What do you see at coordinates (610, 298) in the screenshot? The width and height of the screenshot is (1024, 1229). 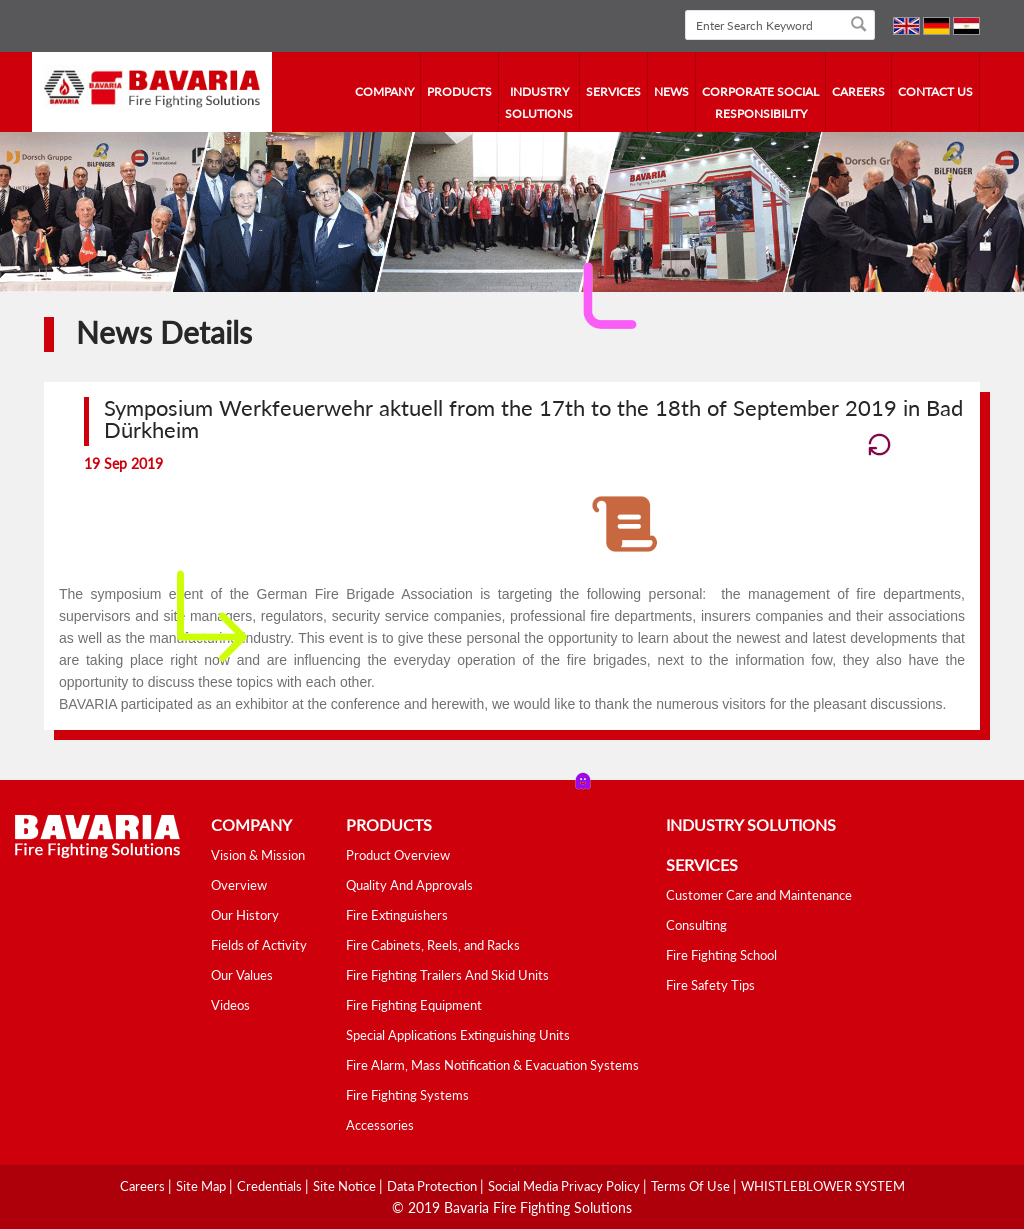 I see `romanian leu currency symbol` at bounding box center [610, 298].